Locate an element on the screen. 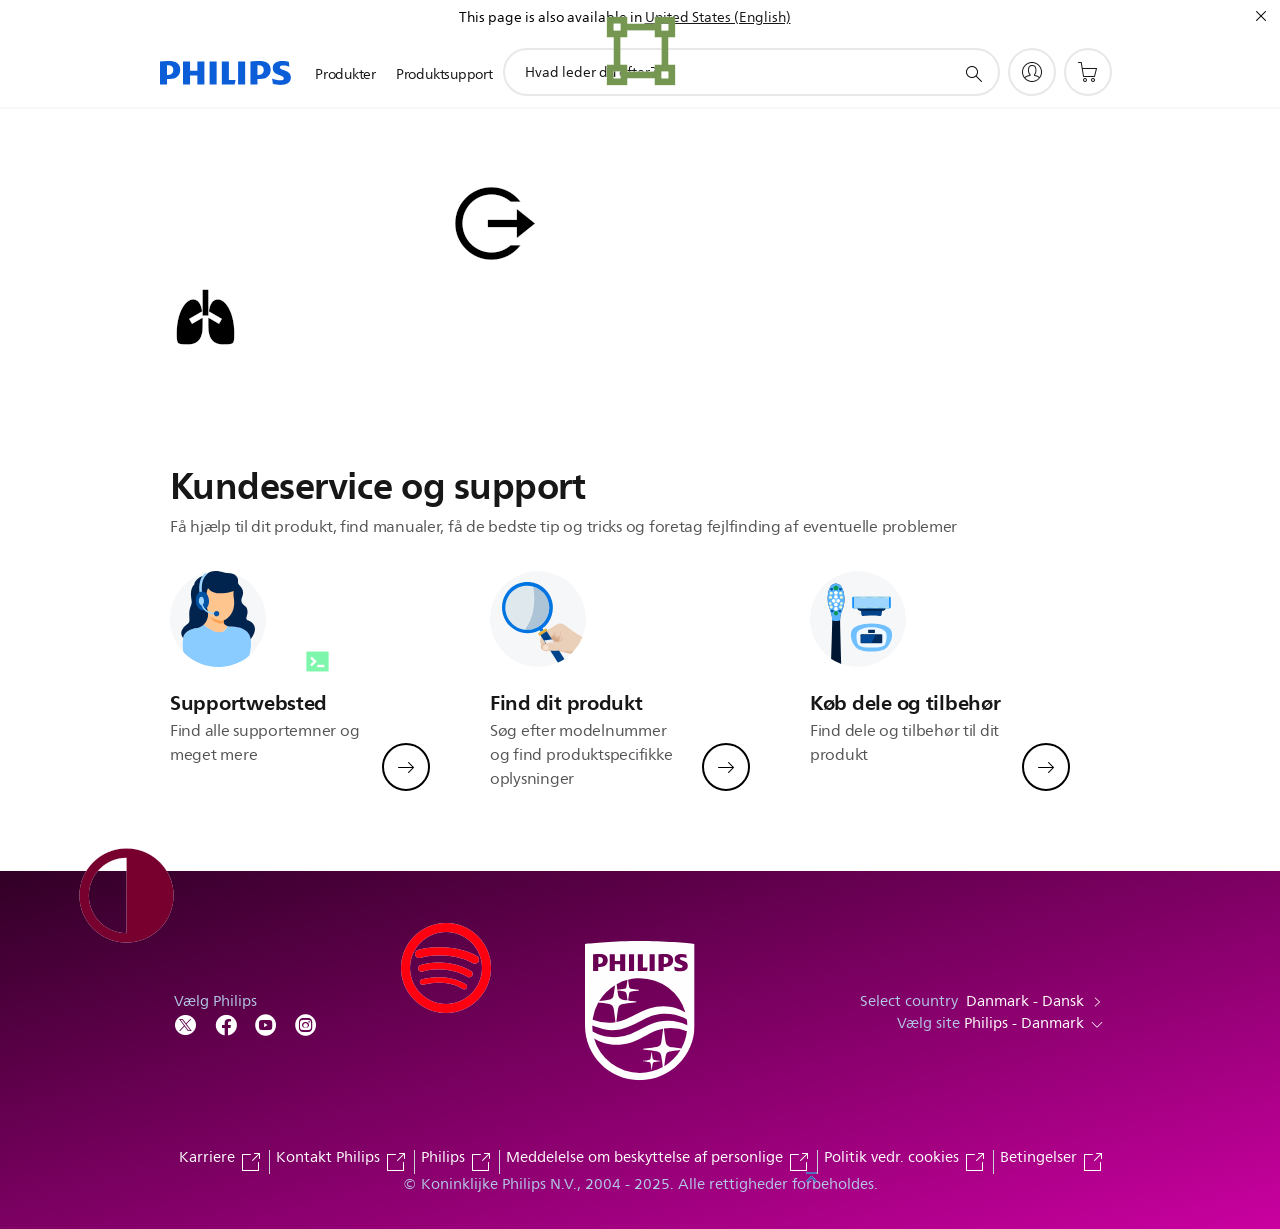 Image resolution: width=1280 pixels, height=1229 pixels. open Spotify is located at coordinates (446, 968).